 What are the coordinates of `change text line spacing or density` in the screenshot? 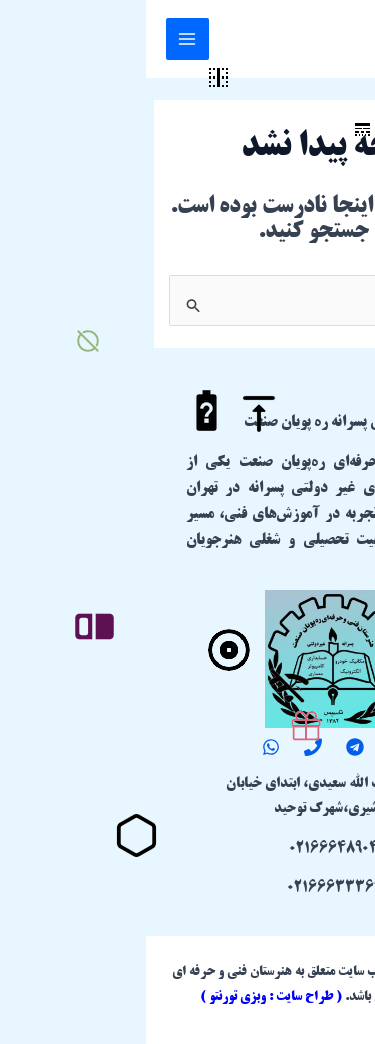 It's located at (362, 129).